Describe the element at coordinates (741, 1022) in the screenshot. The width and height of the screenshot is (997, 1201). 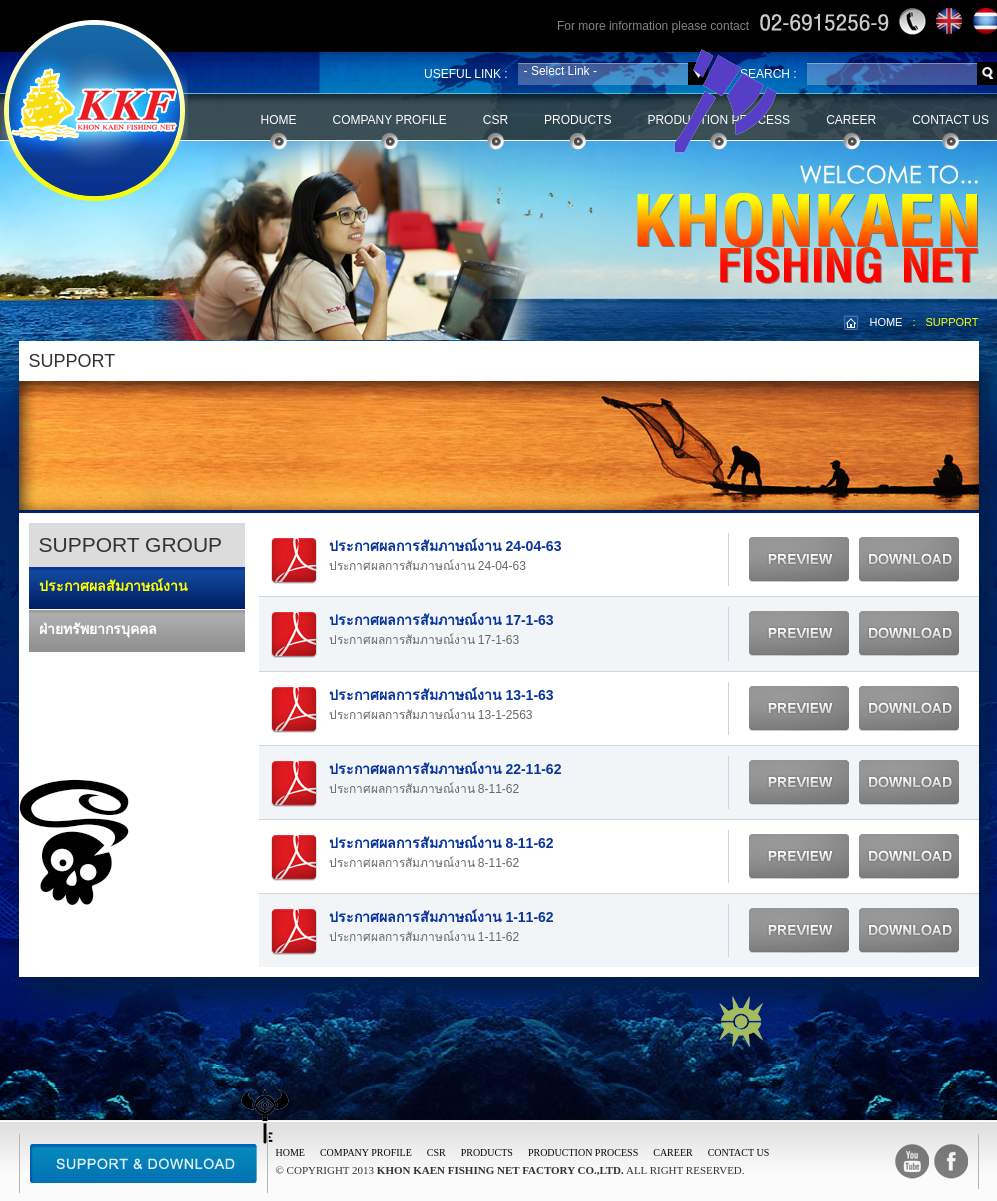
I see `select spiked shell item or armor in game inventory` at that location.